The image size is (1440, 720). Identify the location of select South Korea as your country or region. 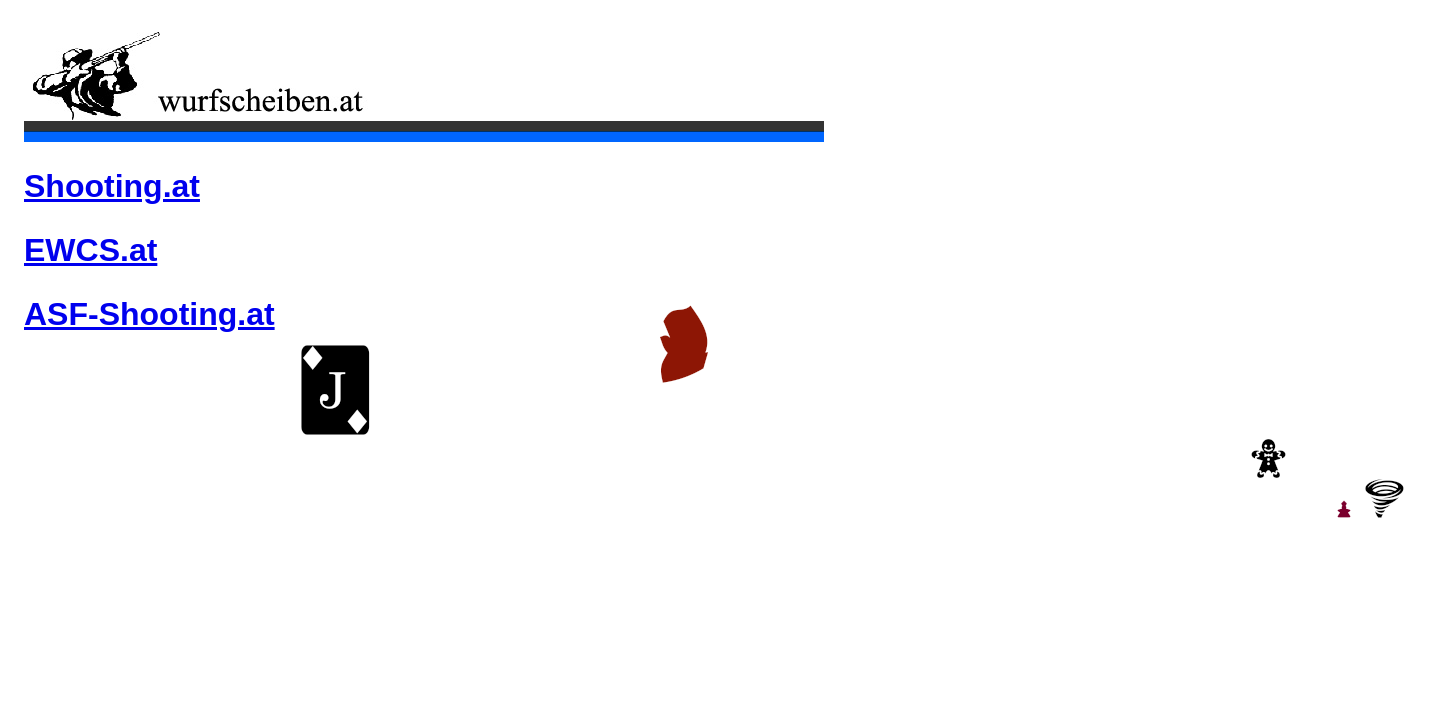
(683, 346).